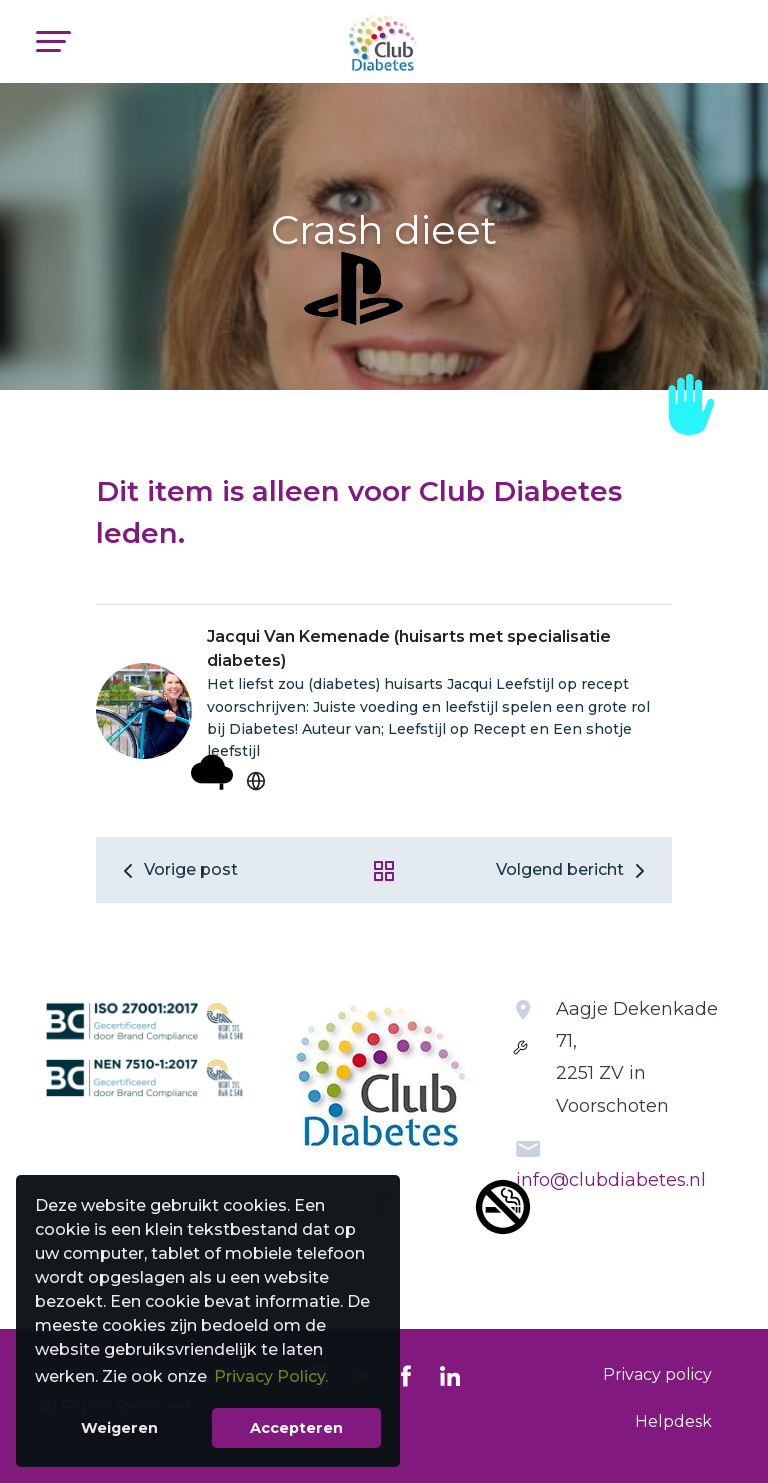 The image size is (768, 1483). What do you see at coordinates (503, 1207) in the screenshot?
I see `indicates a no smoking zone or policy` at bounding box center [503, 1207].